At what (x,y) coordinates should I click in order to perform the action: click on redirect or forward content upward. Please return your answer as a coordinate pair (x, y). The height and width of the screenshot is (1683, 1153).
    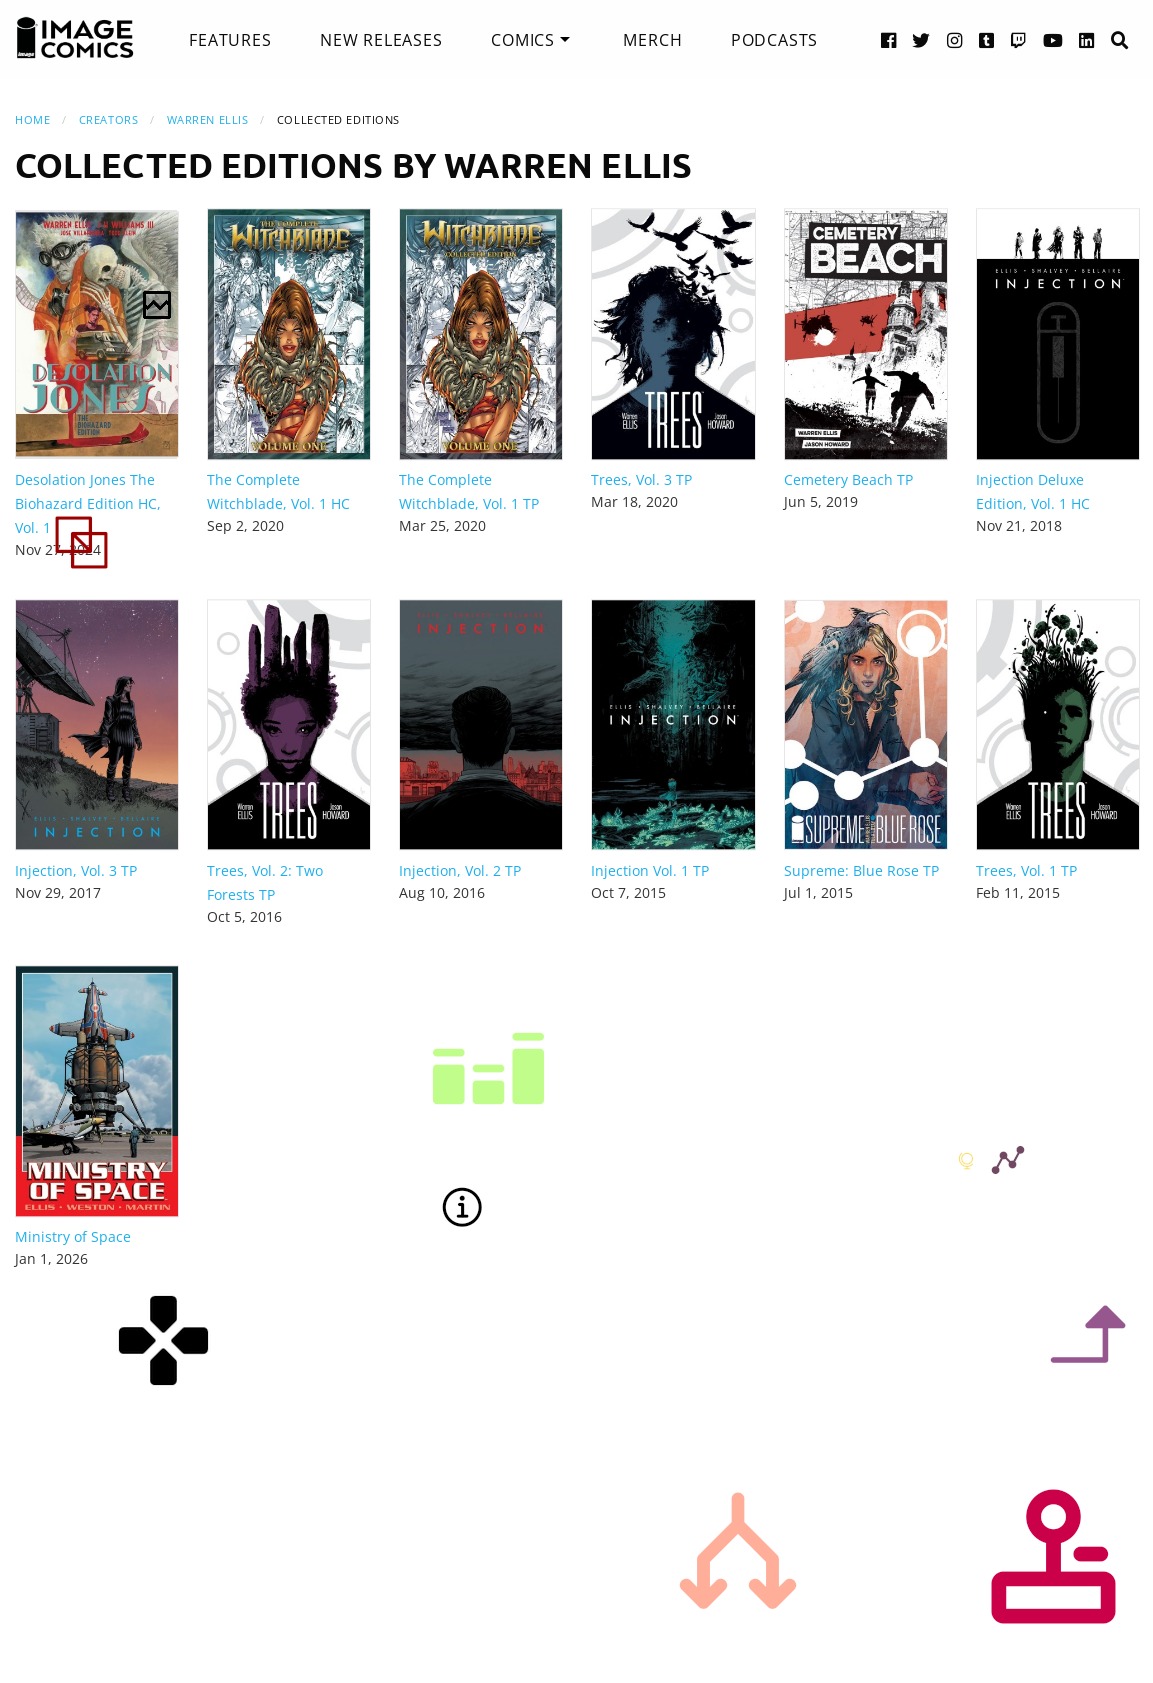
    Looking at the image, I should click on (1091, 1337).